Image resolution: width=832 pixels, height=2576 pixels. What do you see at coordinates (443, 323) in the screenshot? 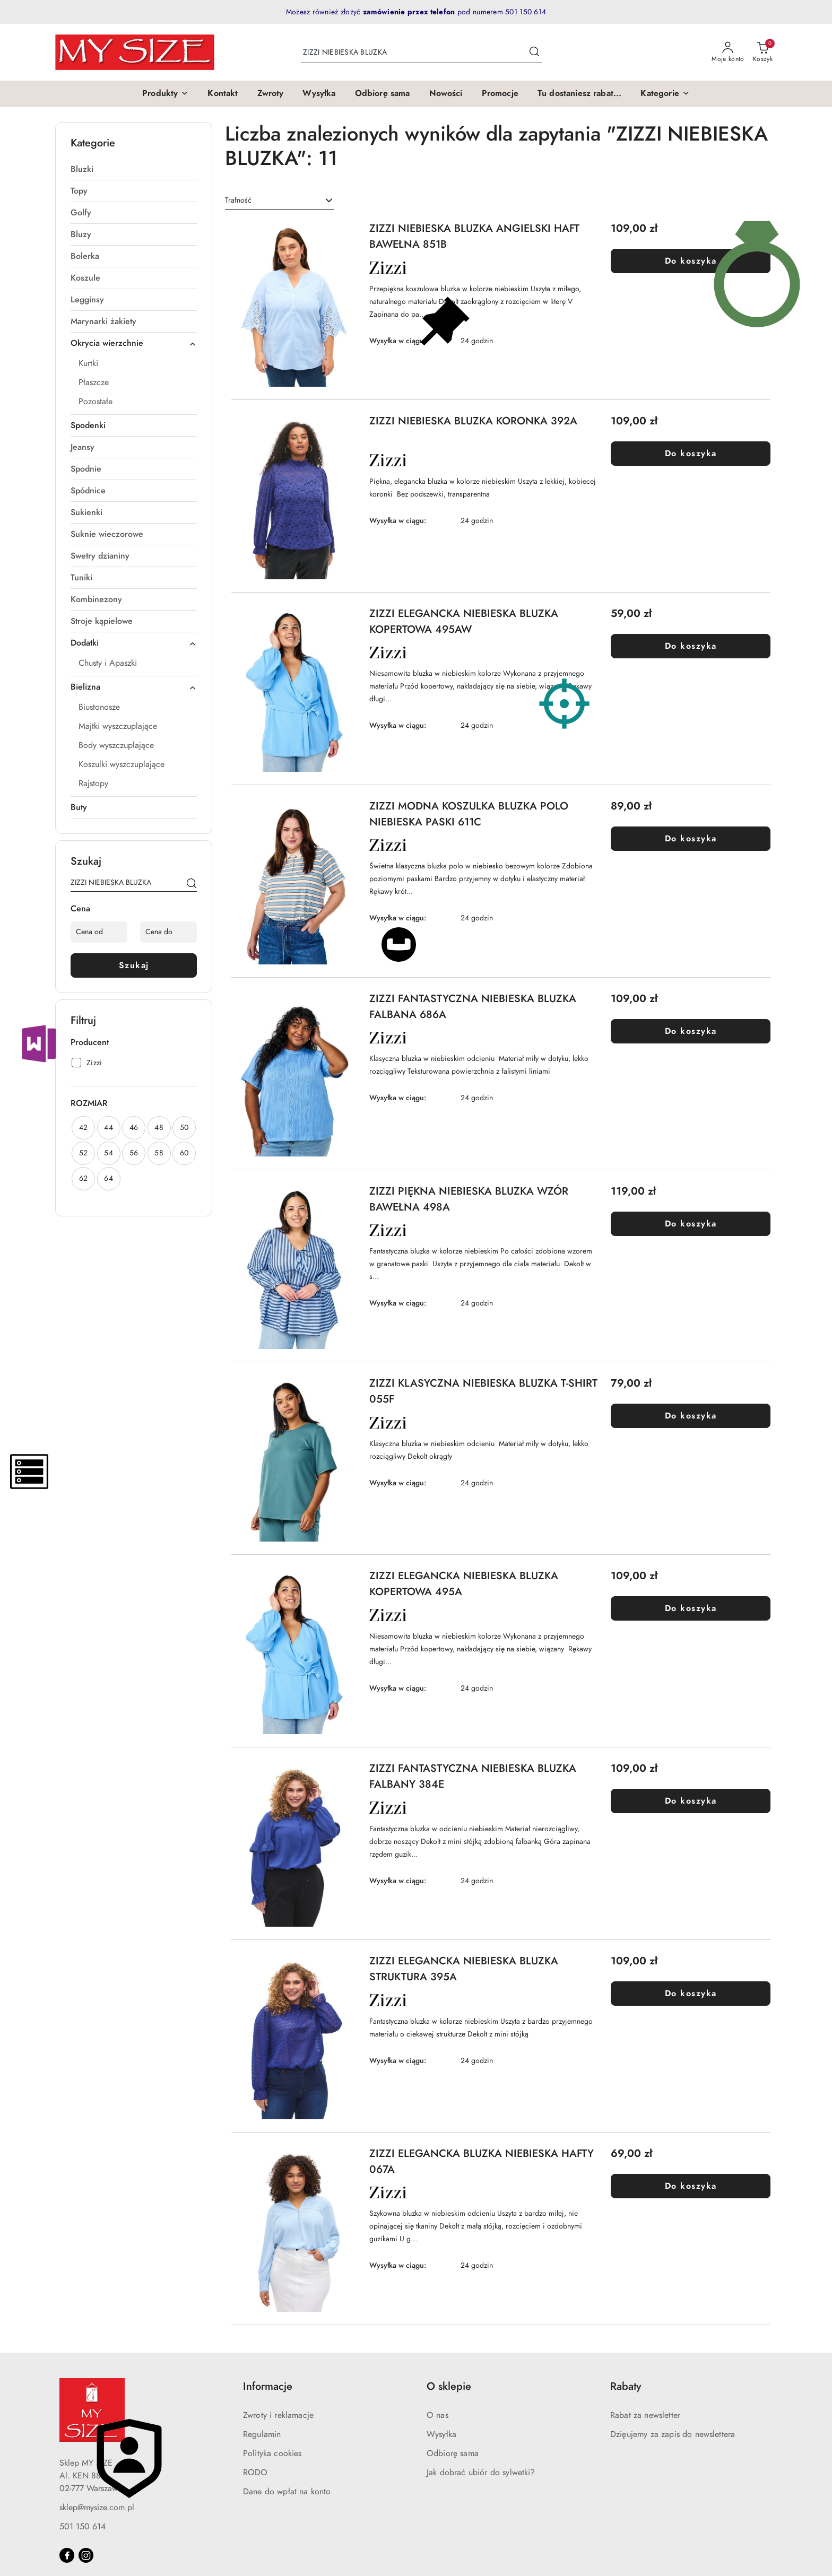
I see `pin an item to keep it visible` at bounding box center [443, 323].